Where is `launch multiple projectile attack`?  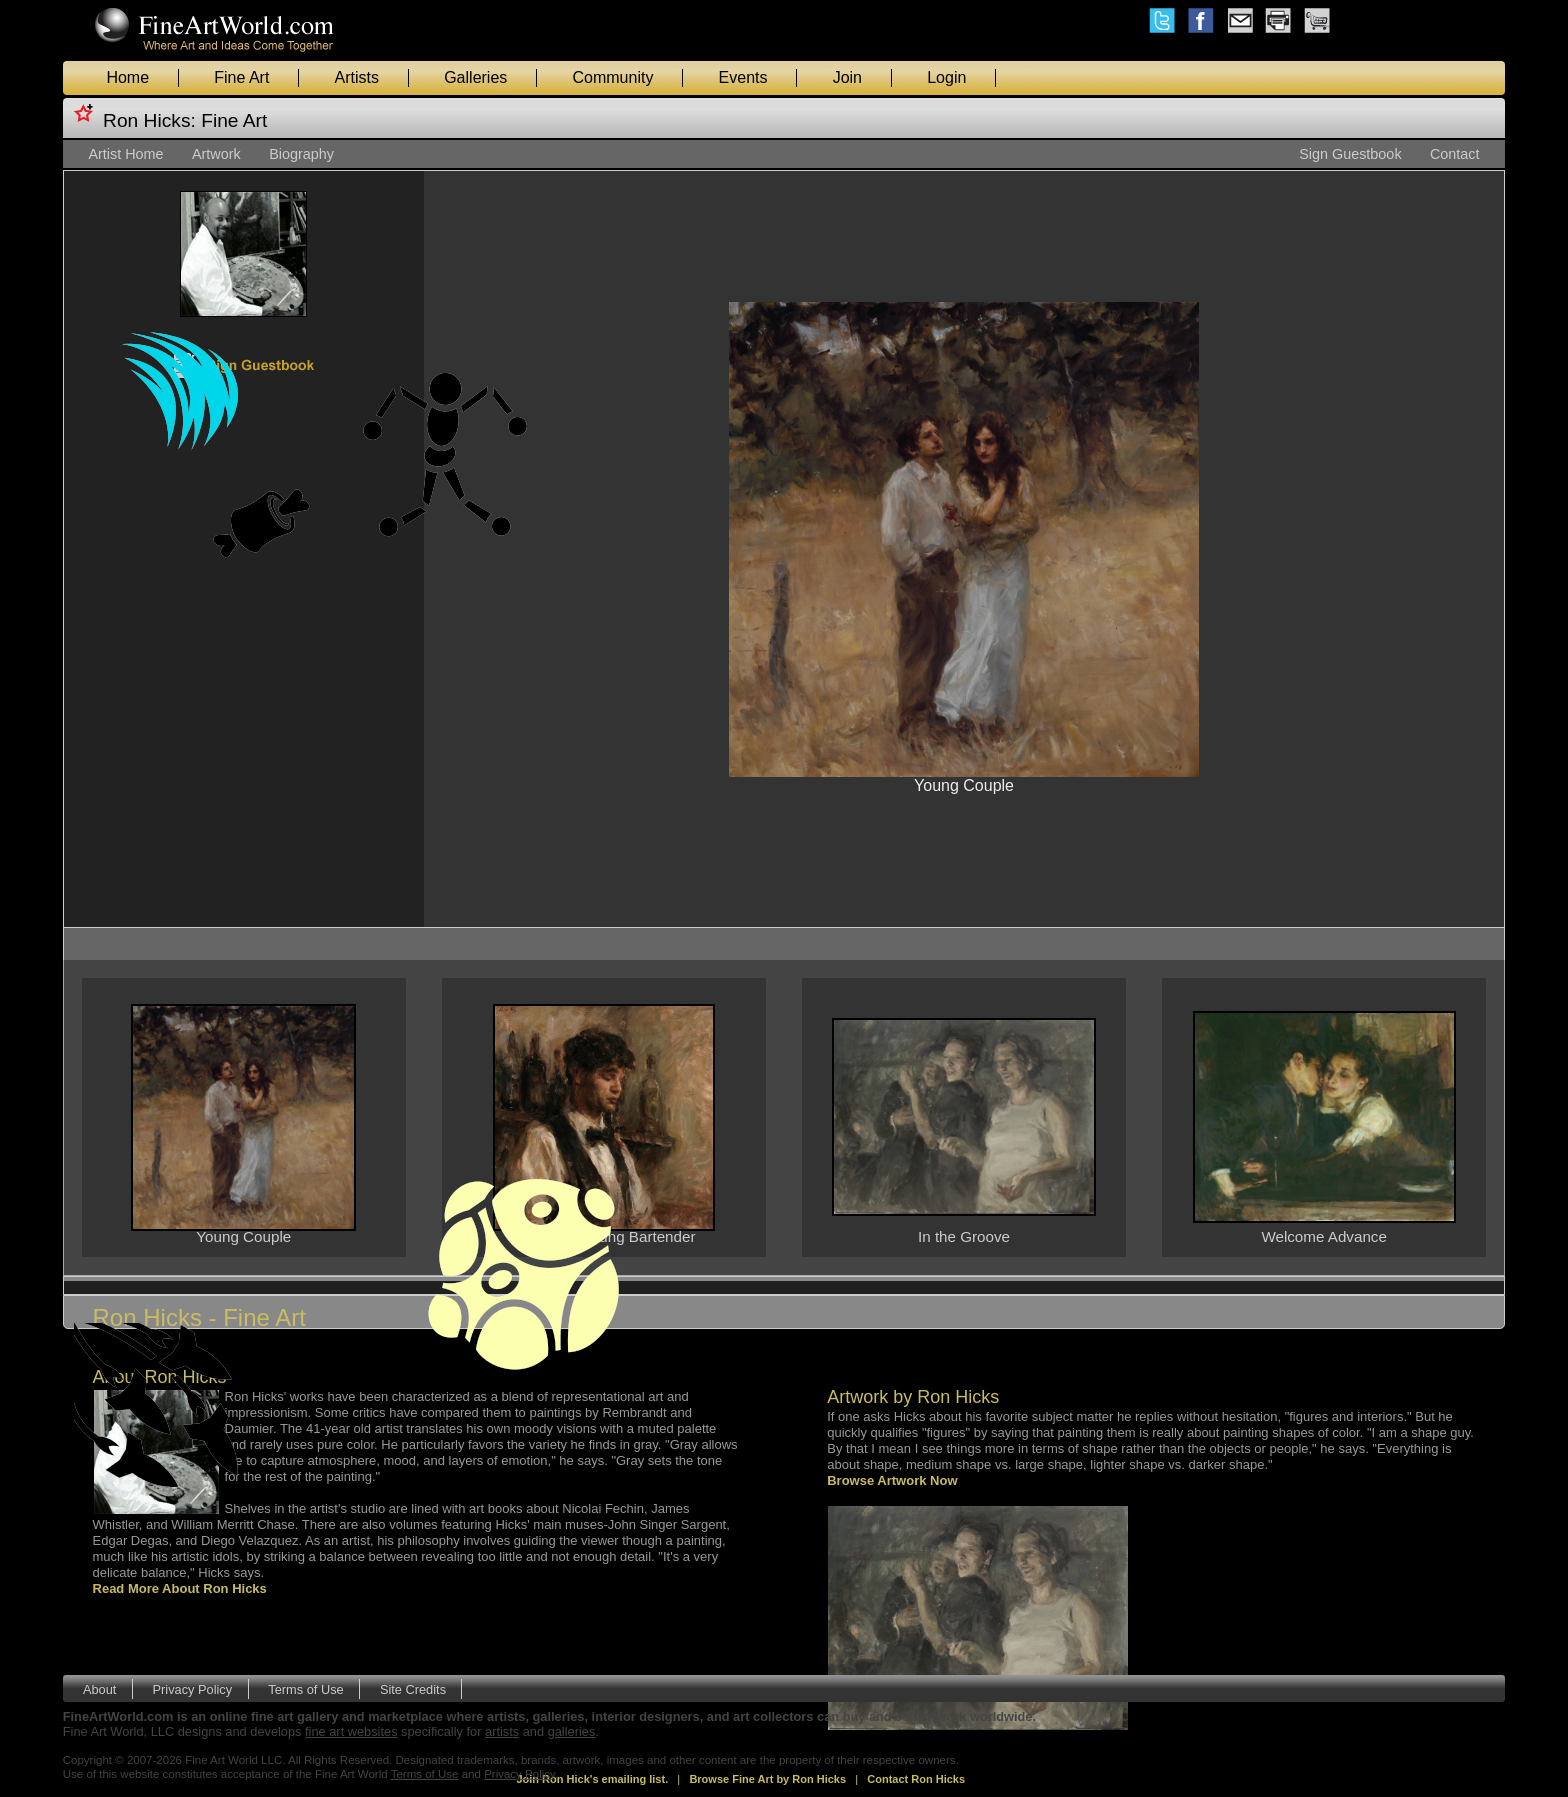 launch multiple projectile attack is located at coordinates (156, 1405).